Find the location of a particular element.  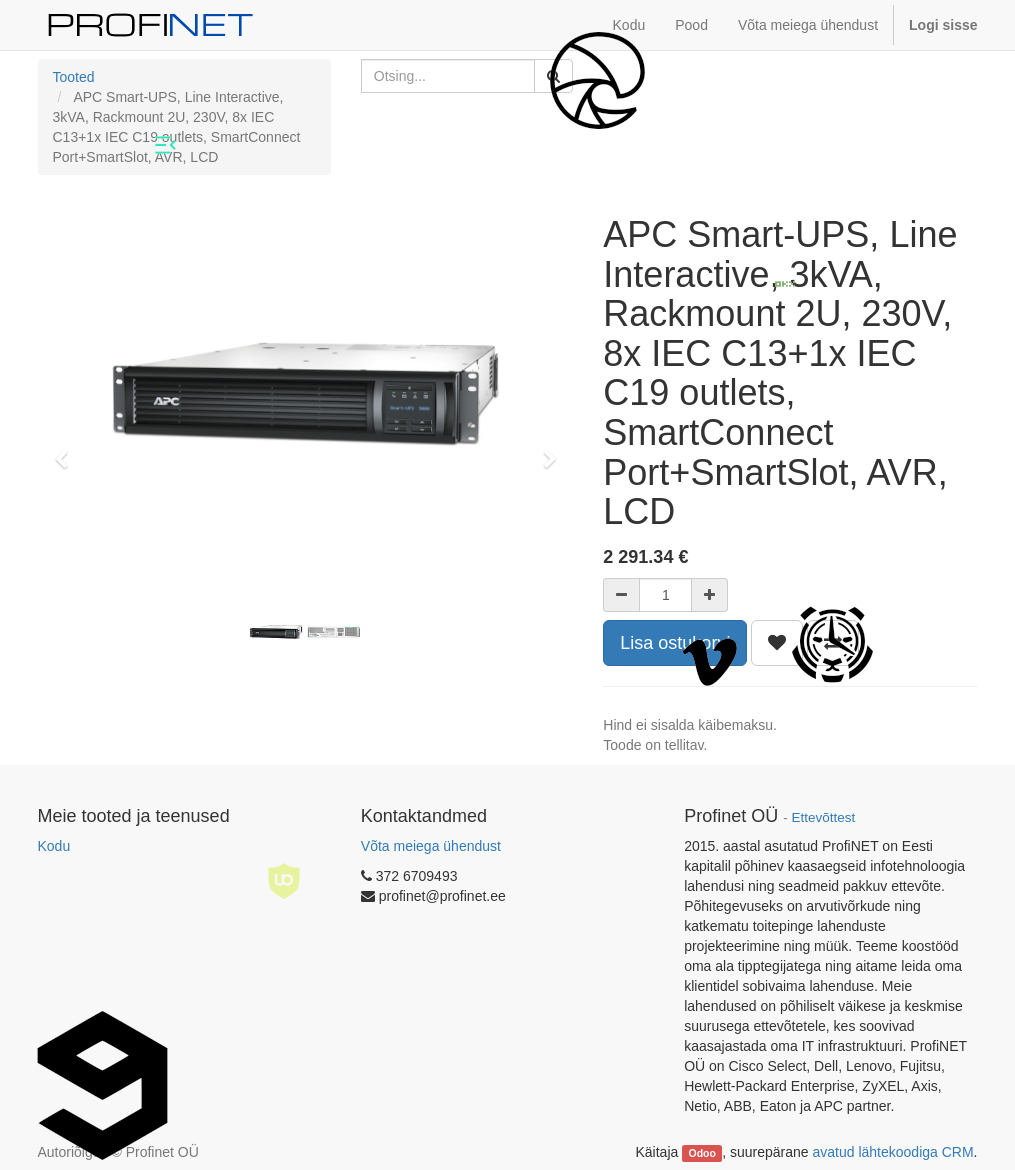

timescale database branding or product link is located at coordinates (832, 644).